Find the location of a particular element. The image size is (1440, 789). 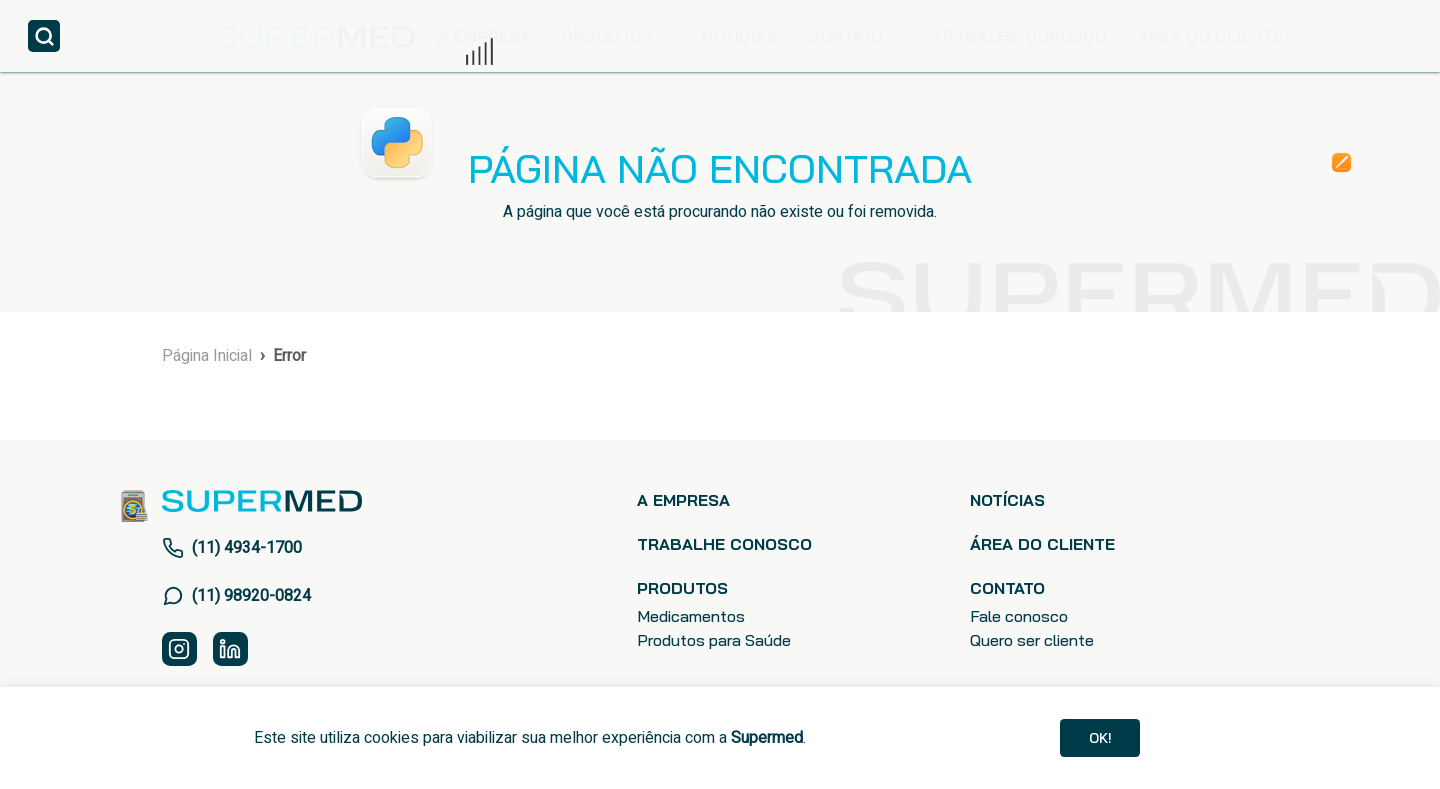

mobile network signal strength indicator is located at coordinates (480, 50).